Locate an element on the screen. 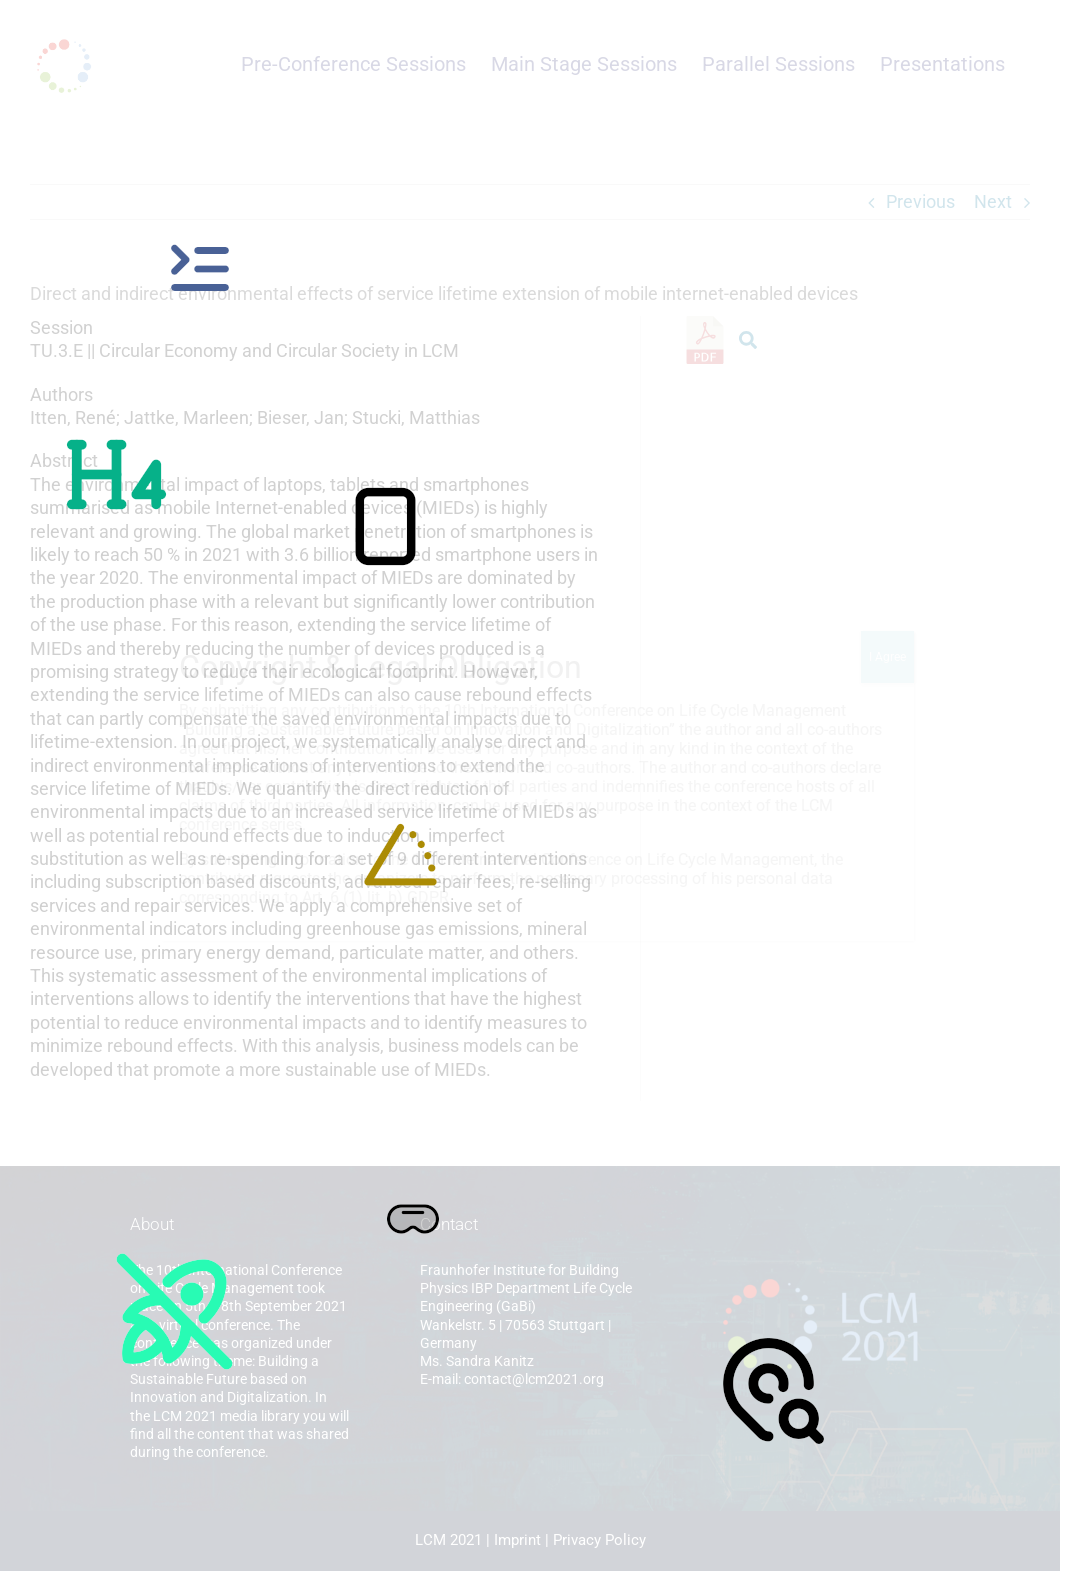 This screenshot has height=1571, width=1075. format text as heading level 4 is located at coordinates (116, 474).